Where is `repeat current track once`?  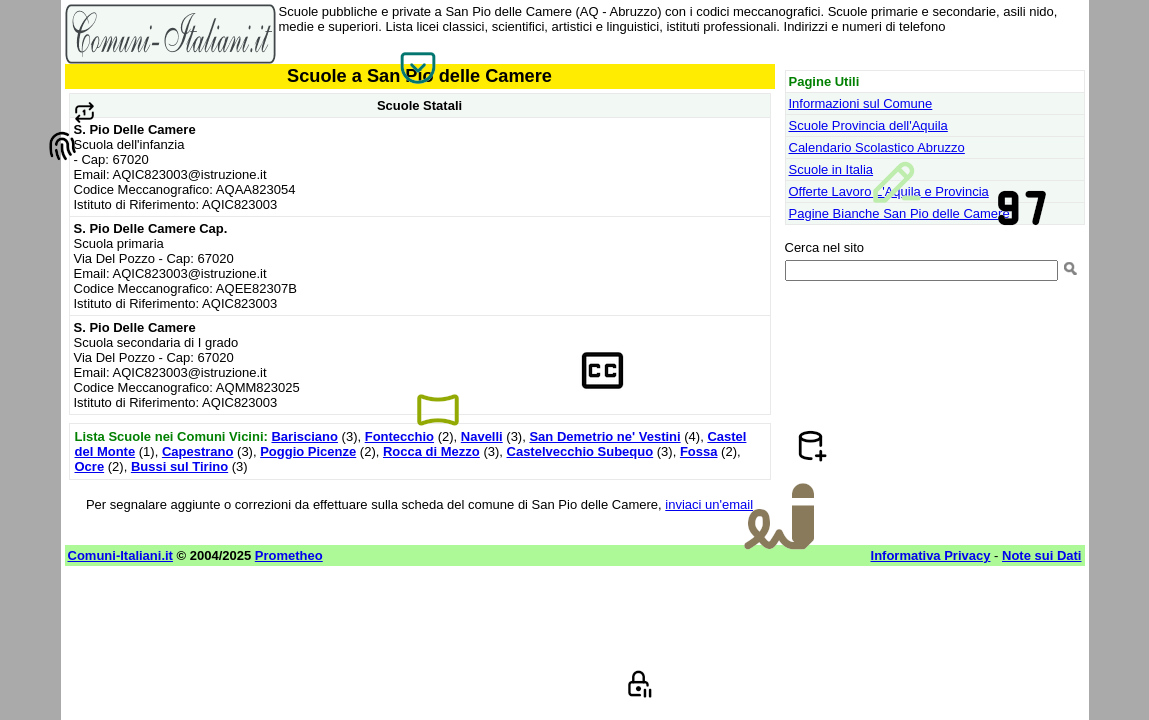 repeat current track once is located at coordinates (84, 112).